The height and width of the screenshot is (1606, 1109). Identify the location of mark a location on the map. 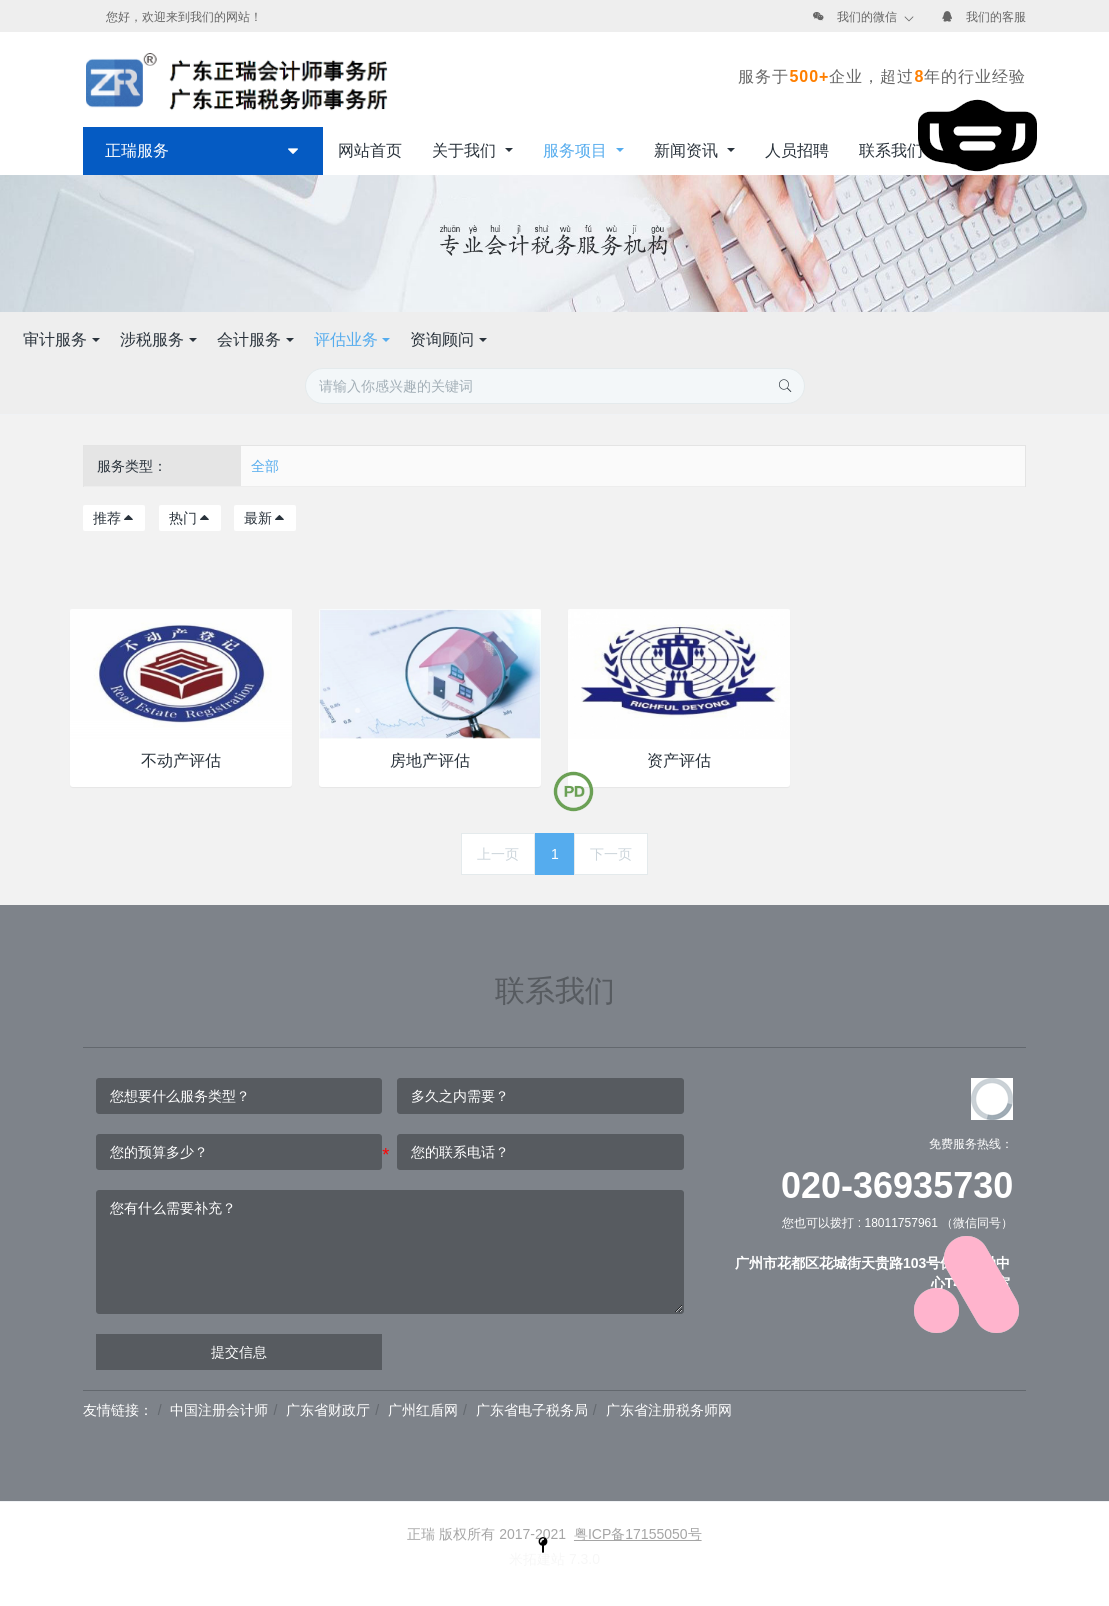
(543, 1545).